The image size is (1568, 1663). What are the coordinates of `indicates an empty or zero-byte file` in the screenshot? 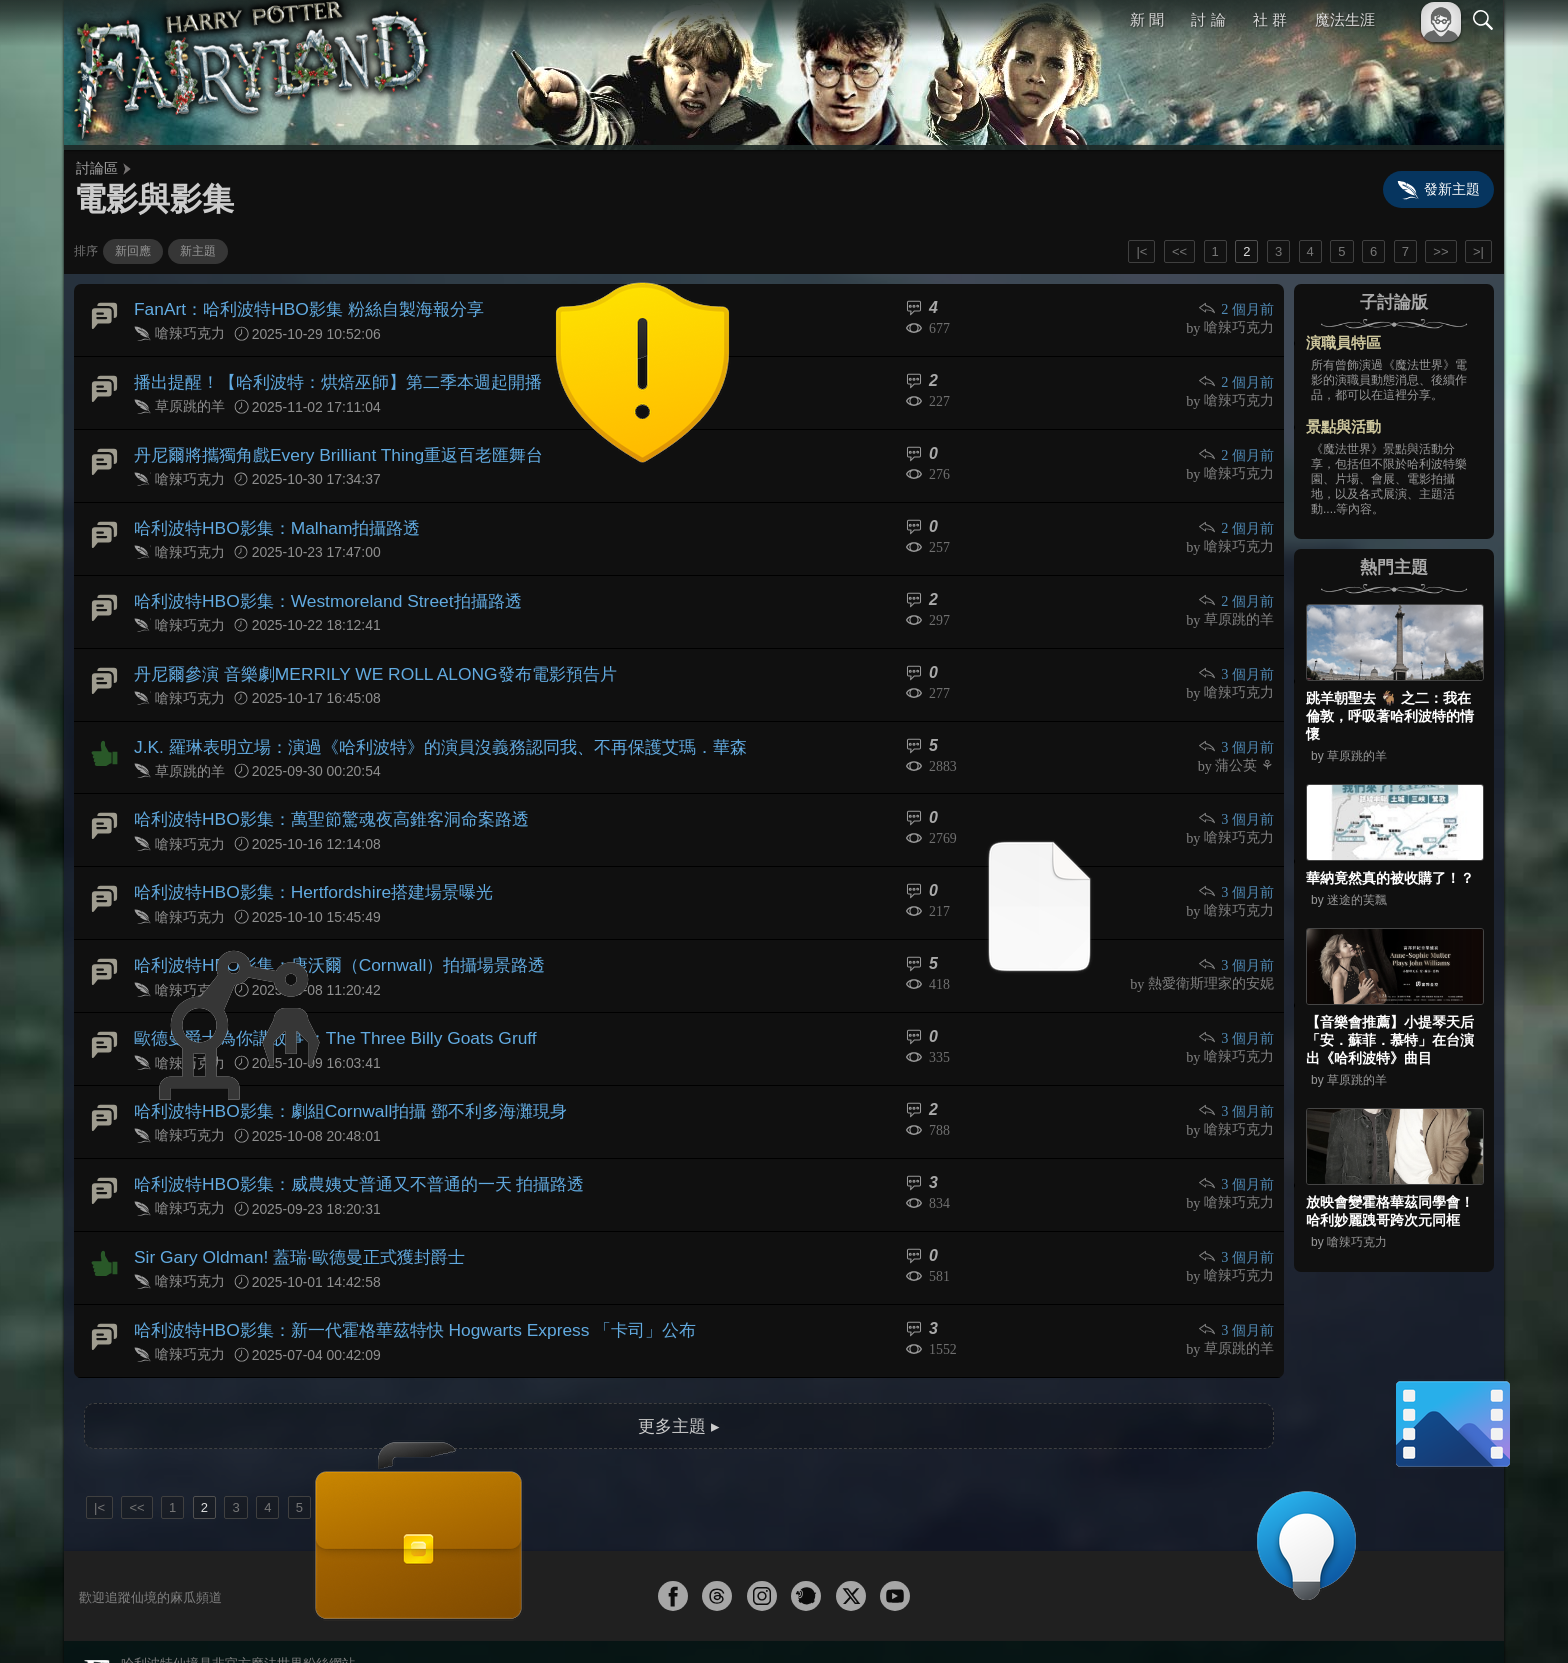 It's located at (1039, 906).